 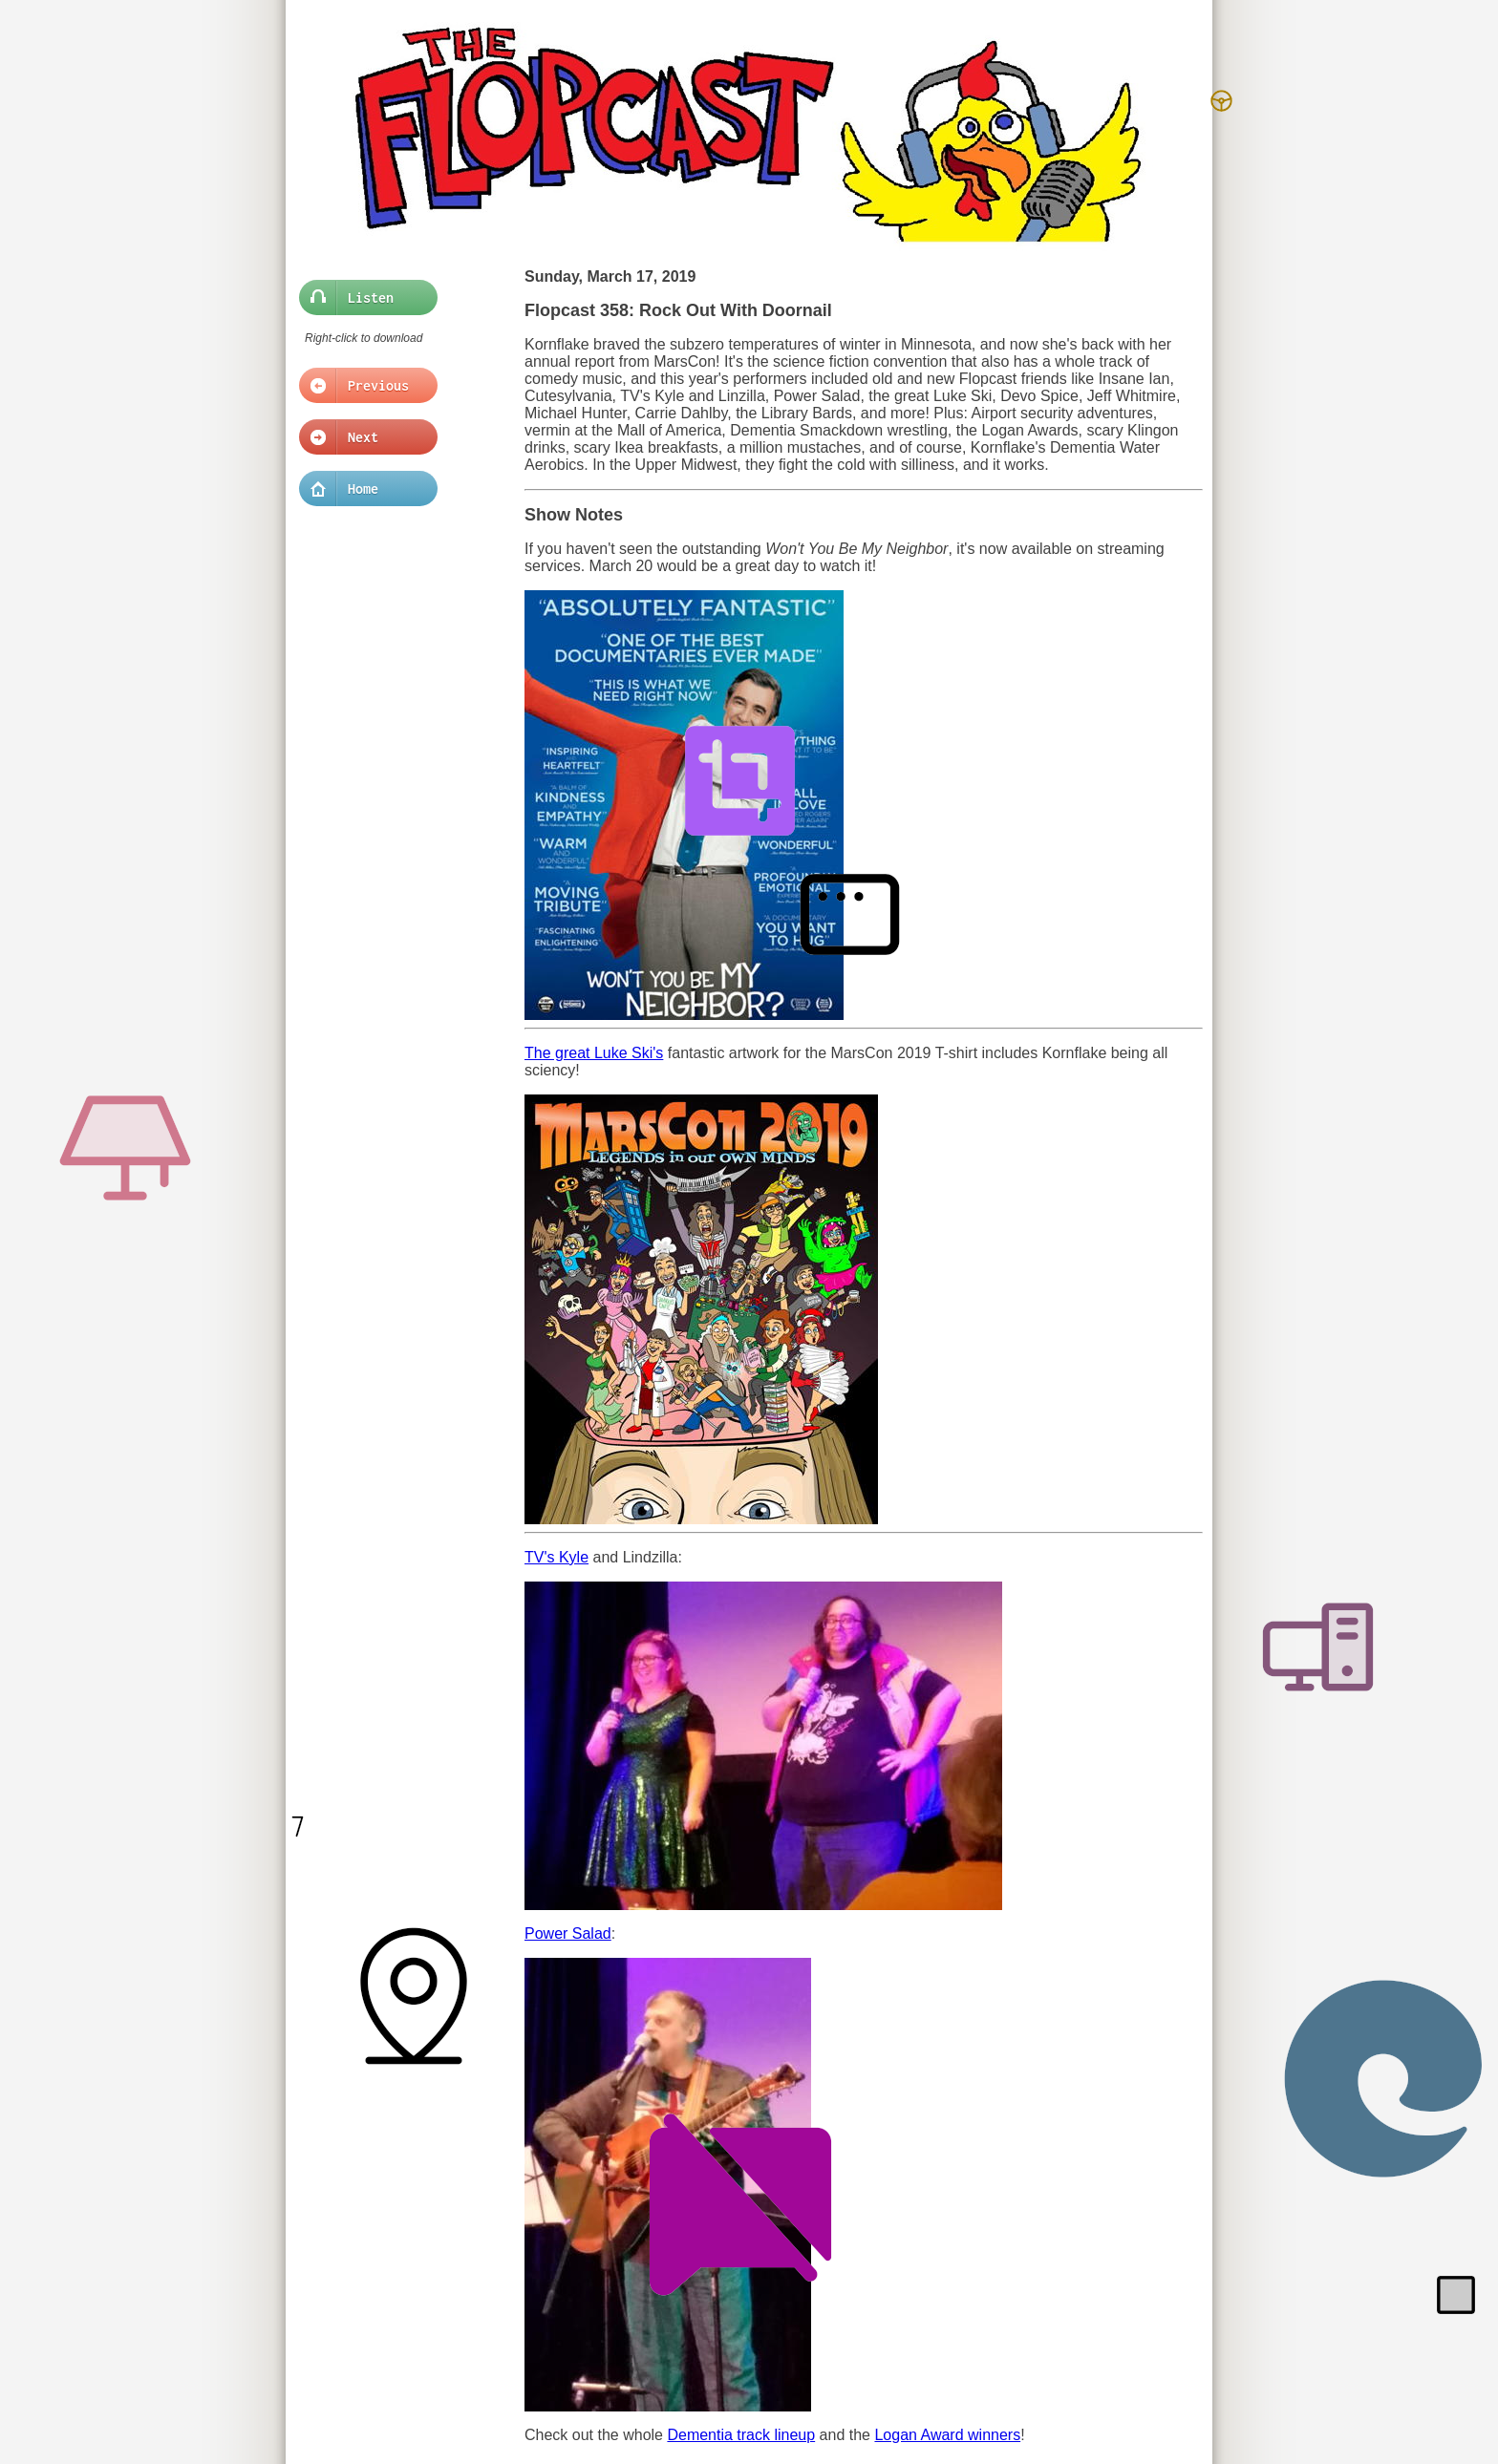 What do you see at coordinates (125, 1148) in the screenshot?
I see `toggle desk lamp or lighting settings` at bounding box center [125, 1148].